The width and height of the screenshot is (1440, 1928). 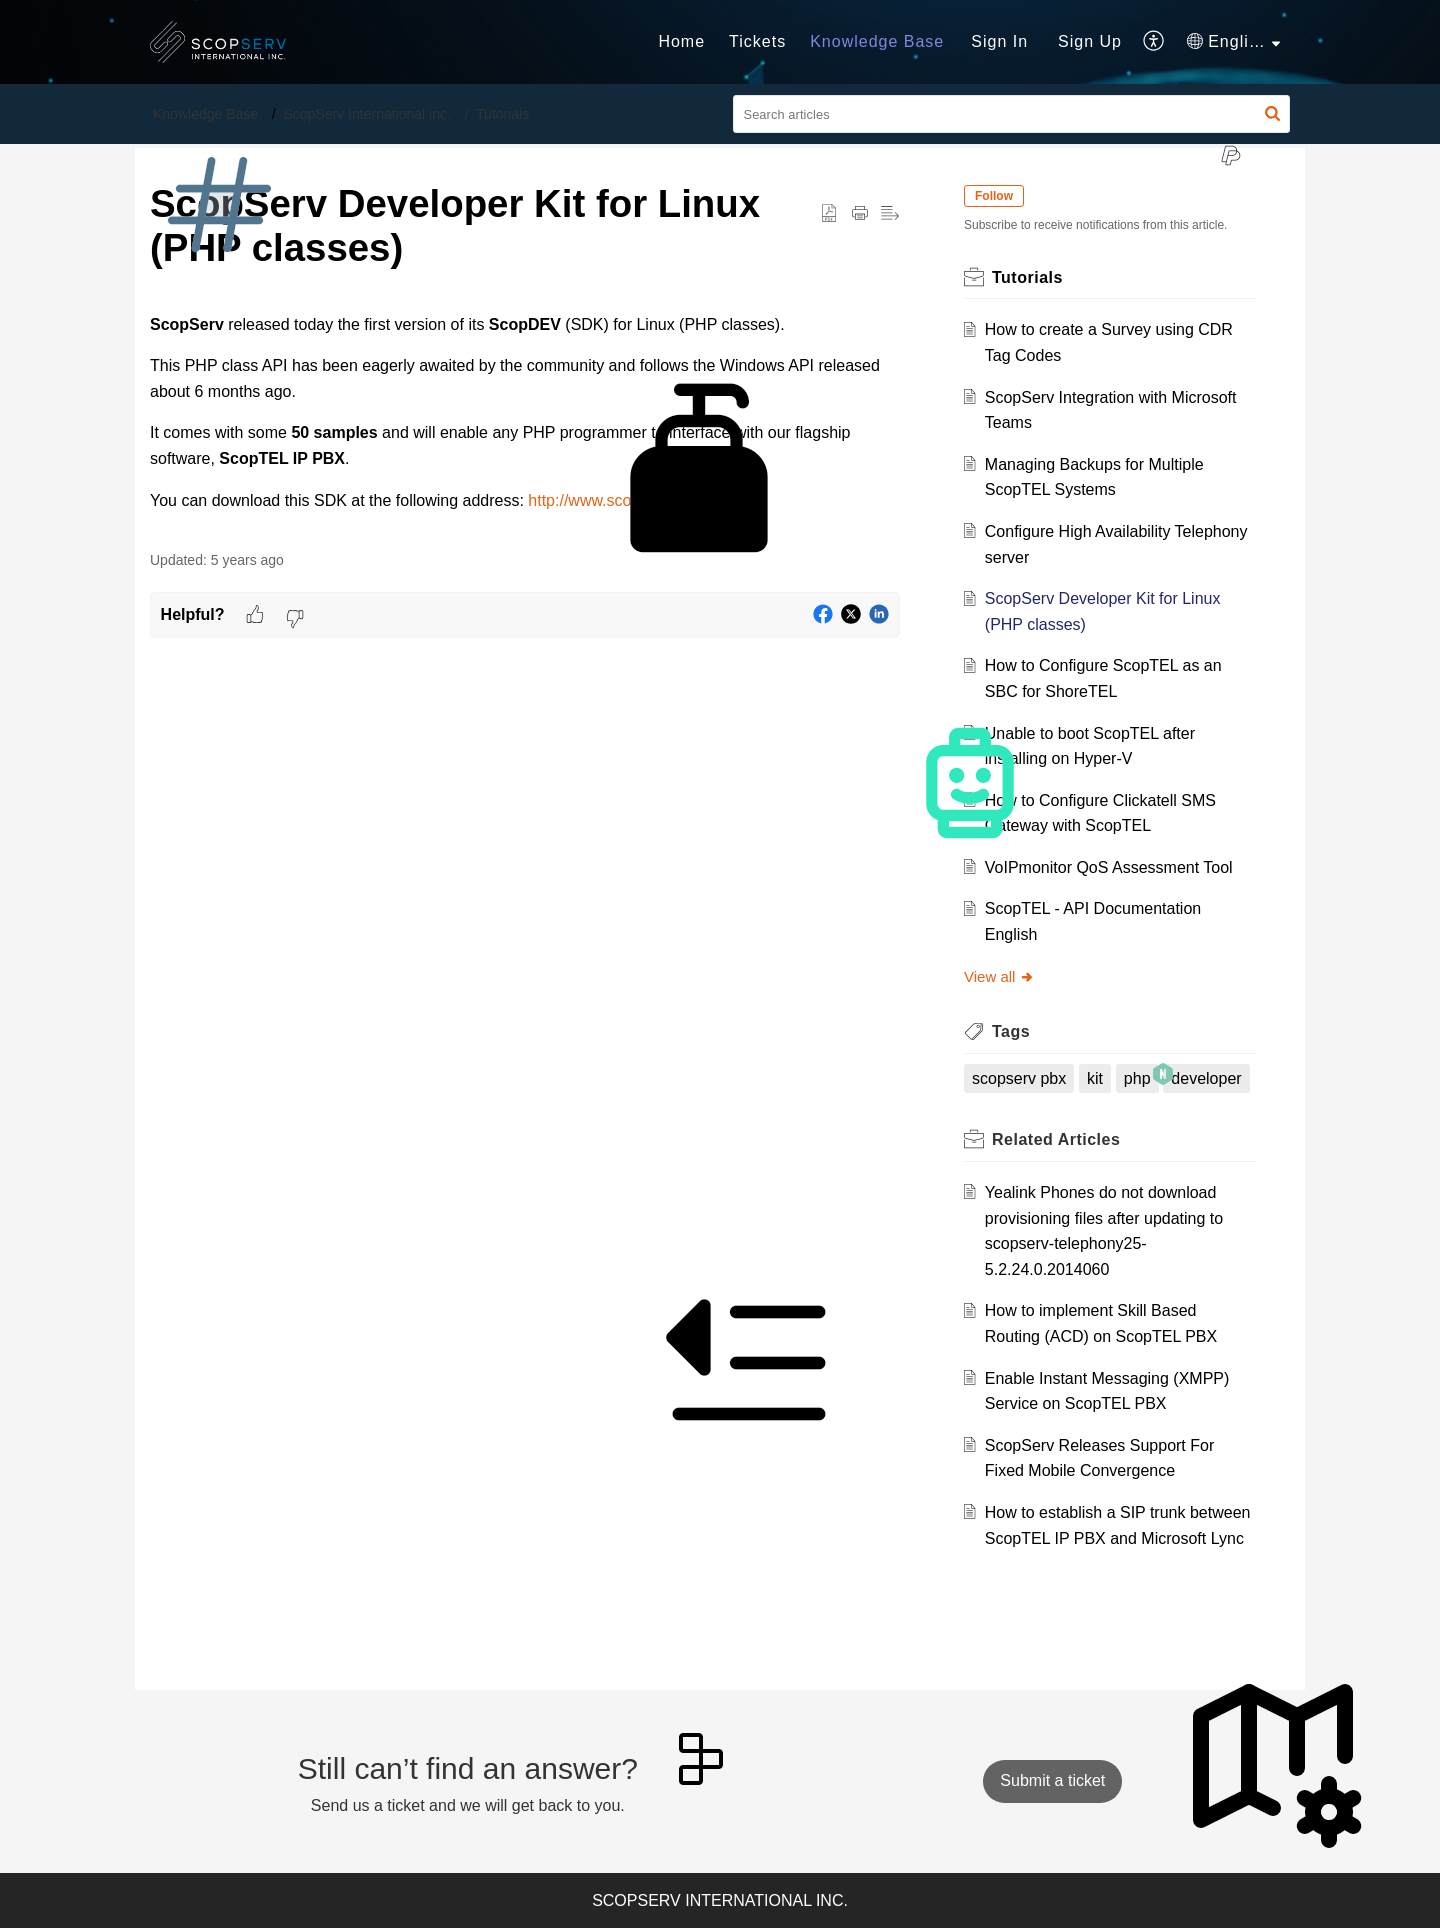 I want to click on decrease text indentation, so click(x=749, y=1363).